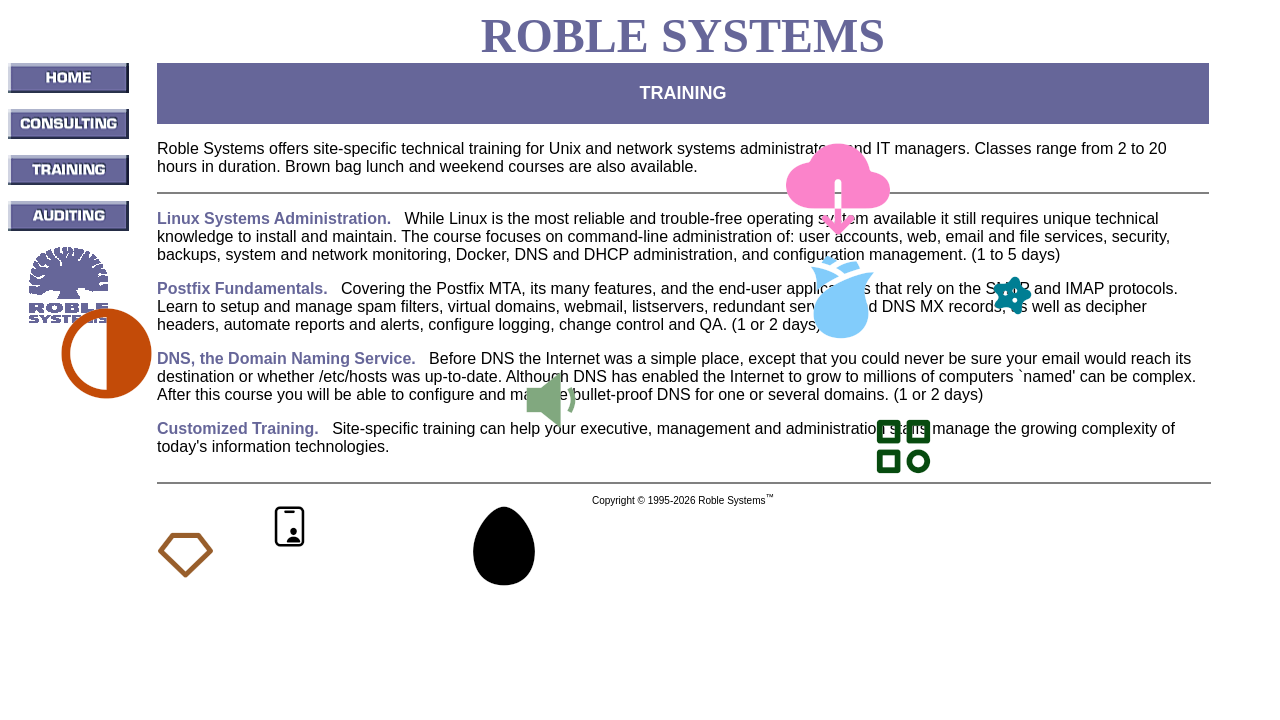 Image resolution: width=1280 pixels, height=720 pixels. What do you see at coordinates (1012, 295) in the screenshot?
I see `indicates a disease or infection status` at bounding box center [1012, 295].